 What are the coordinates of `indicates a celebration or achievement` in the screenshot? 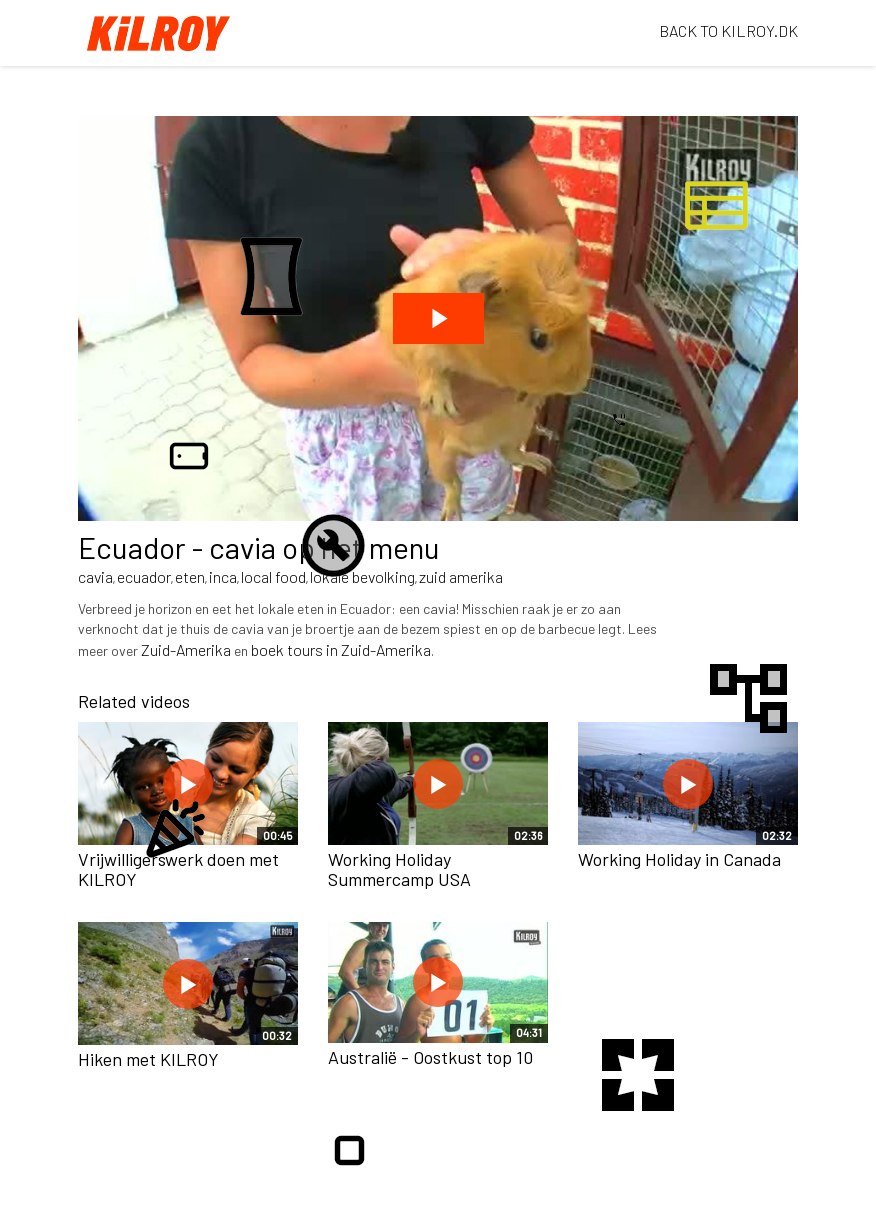 It's located at (172, 831).